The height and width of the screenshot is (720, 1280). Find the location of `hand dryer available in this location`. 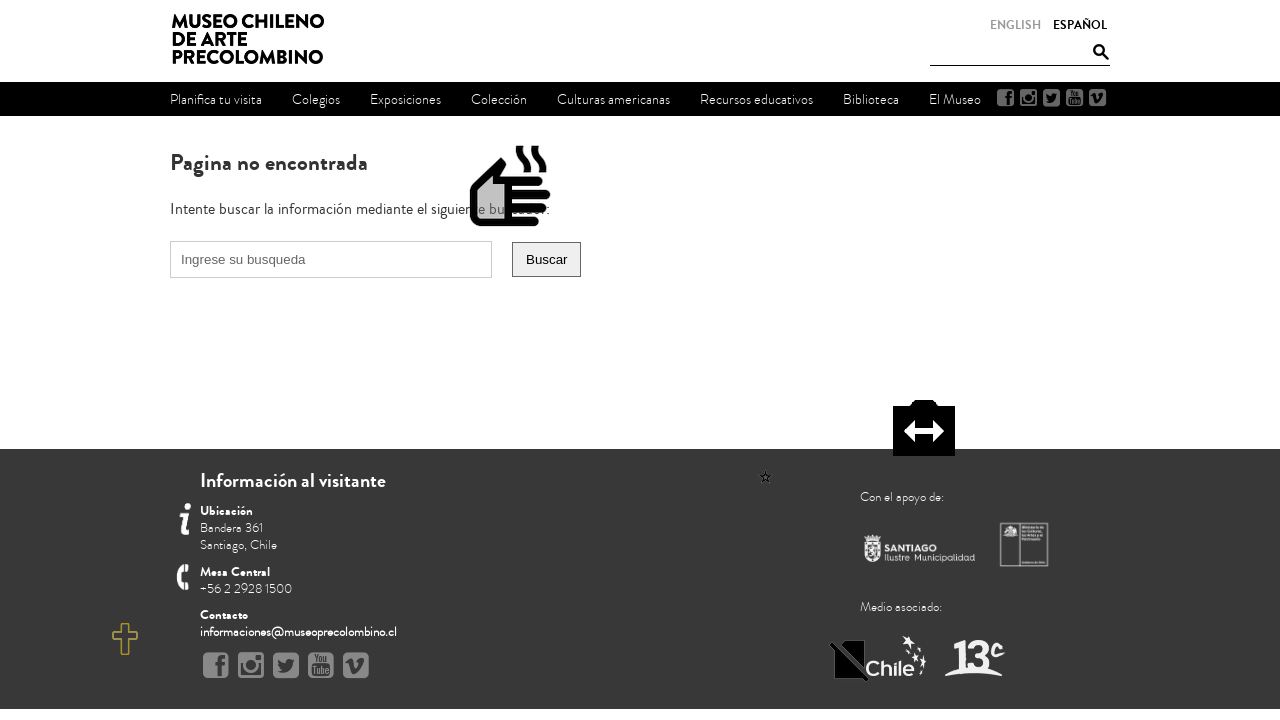

hand dryer available in this location is located at coordinates (512, 184).